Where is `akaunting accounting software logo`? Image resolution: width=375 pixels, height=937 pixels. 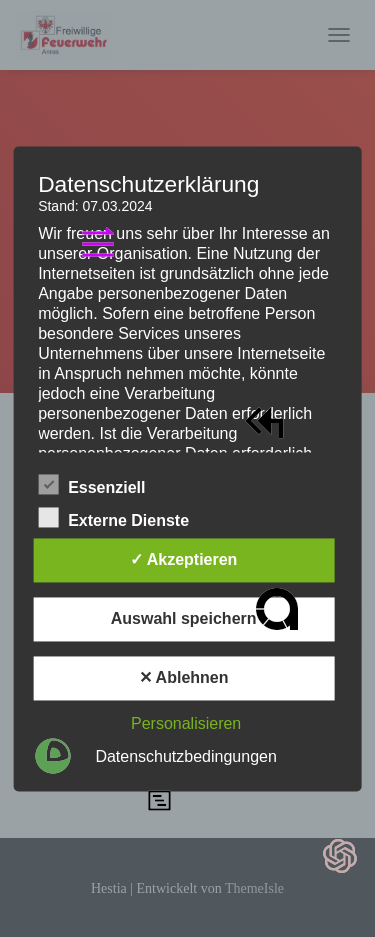 akaunting accounting software logo is located at coordinates (277, 609).